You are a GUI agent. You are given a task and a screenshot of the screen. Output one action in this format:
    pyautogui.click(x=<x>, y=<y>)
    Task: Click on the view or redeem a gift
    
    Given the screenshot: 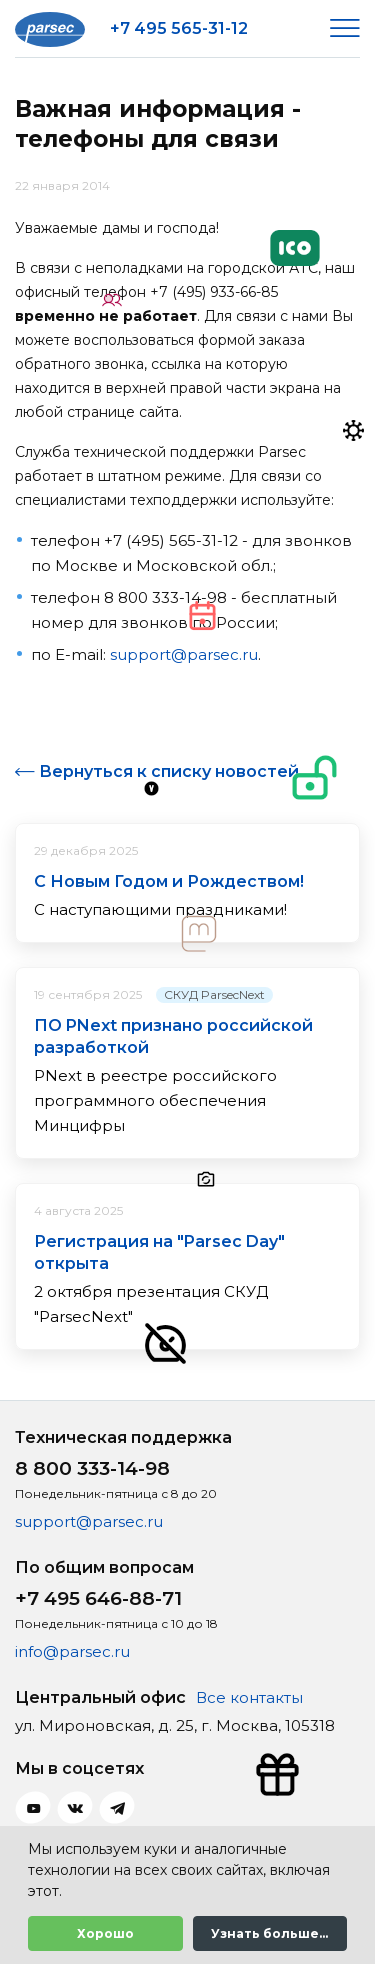 What is the action you would take?
    pyautogui.click(x=277, y=1774)
    